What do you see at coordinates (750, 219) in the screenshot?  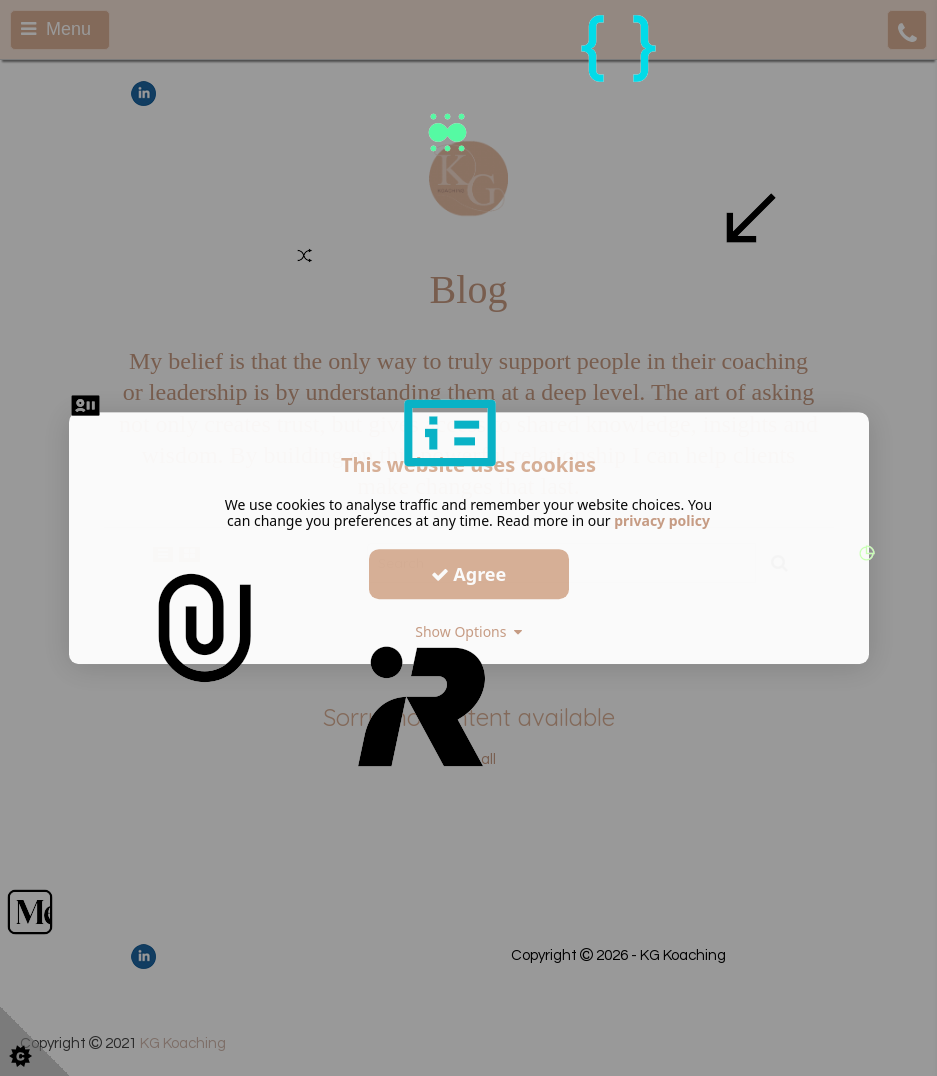 I see `navigate back and down in a hierarchy` at bounding box center [750, 219].